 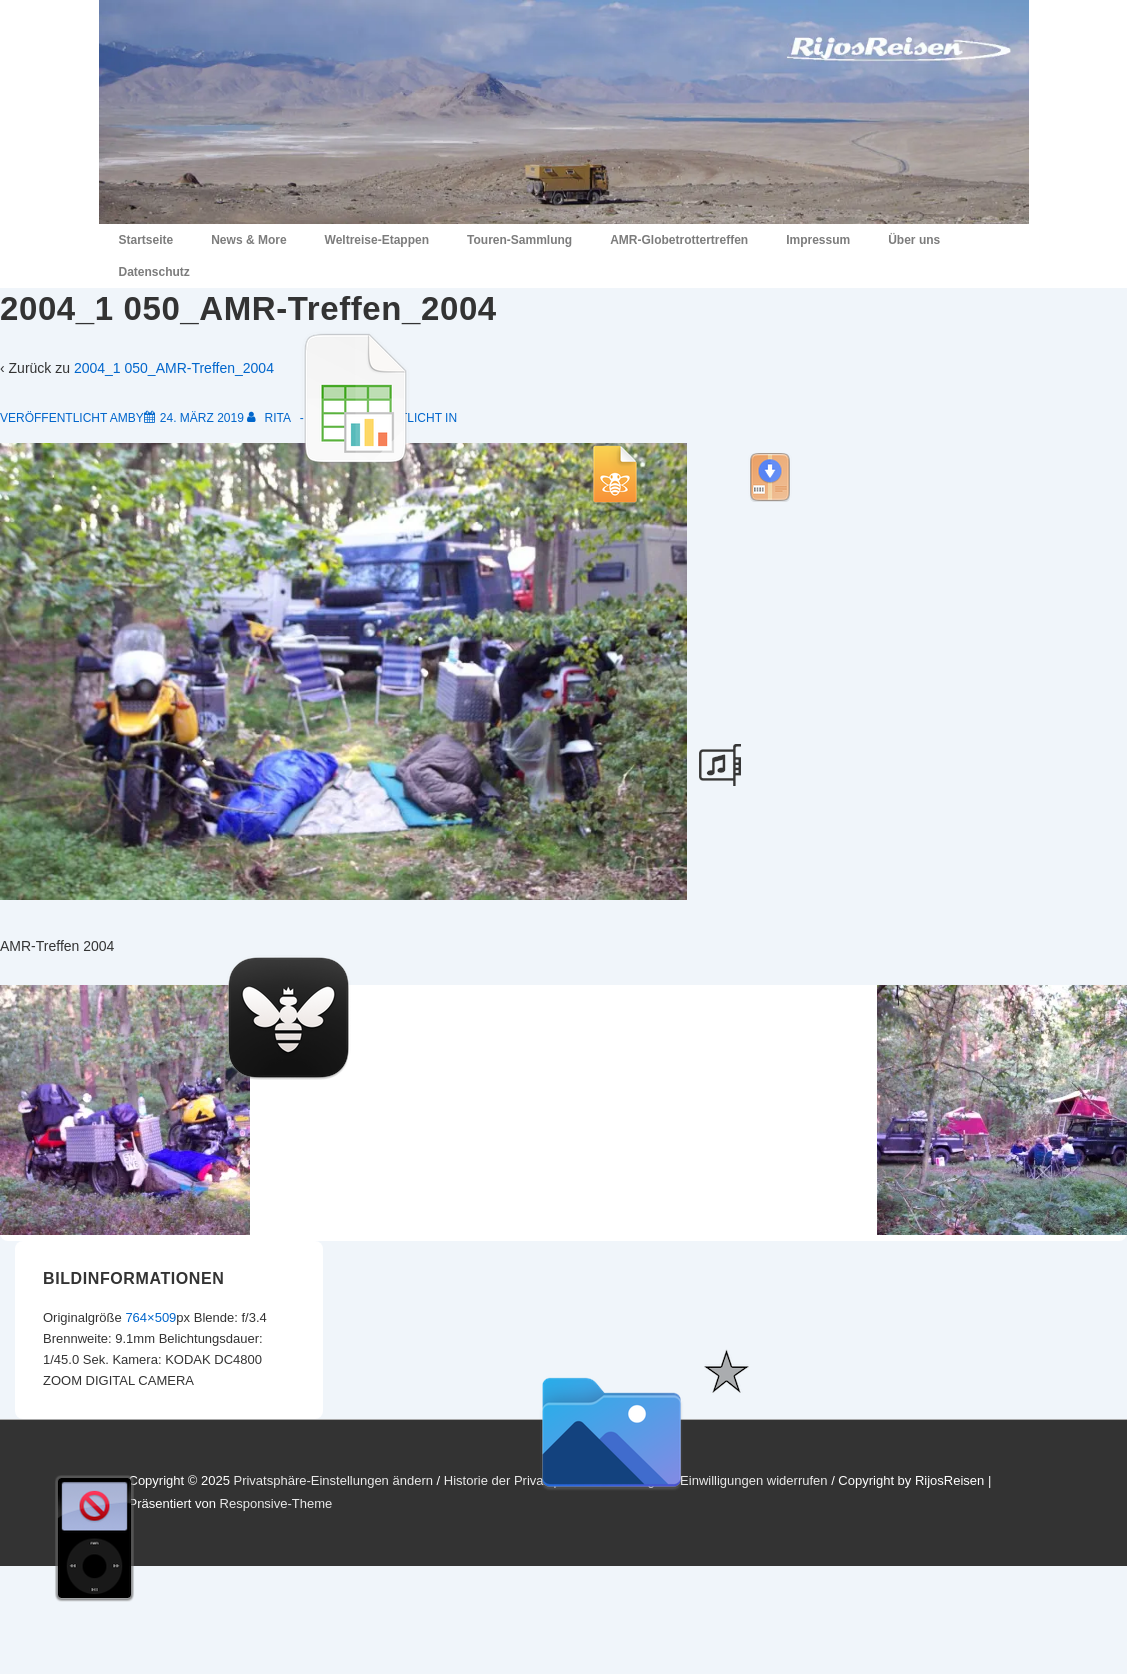 What do you see at coordinates (720, 765) in the screenshot?
I see `access sound card or audio device settings` at bounding box center [720, 765].